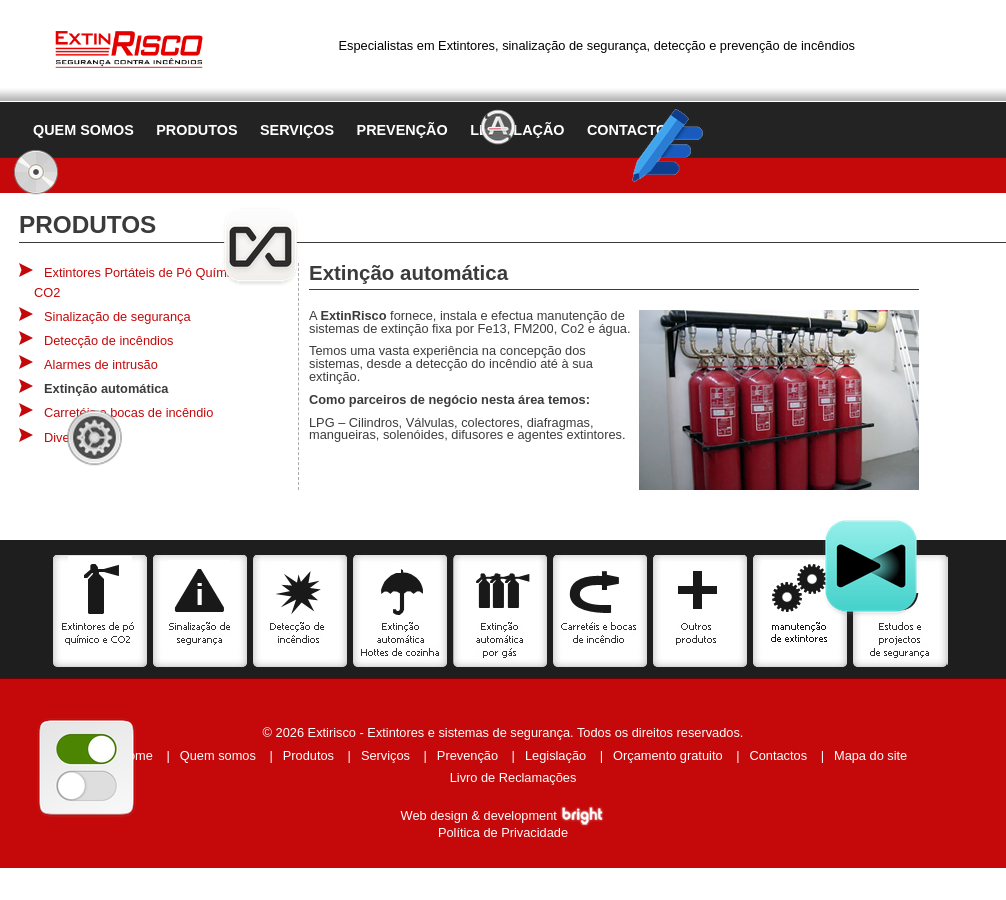 The height and width of the screenshot is (900, 1006). What do you see at coordinates (498, 127) in the screenshot?
I see `open the system software update application` at bounding box center [498, 127].